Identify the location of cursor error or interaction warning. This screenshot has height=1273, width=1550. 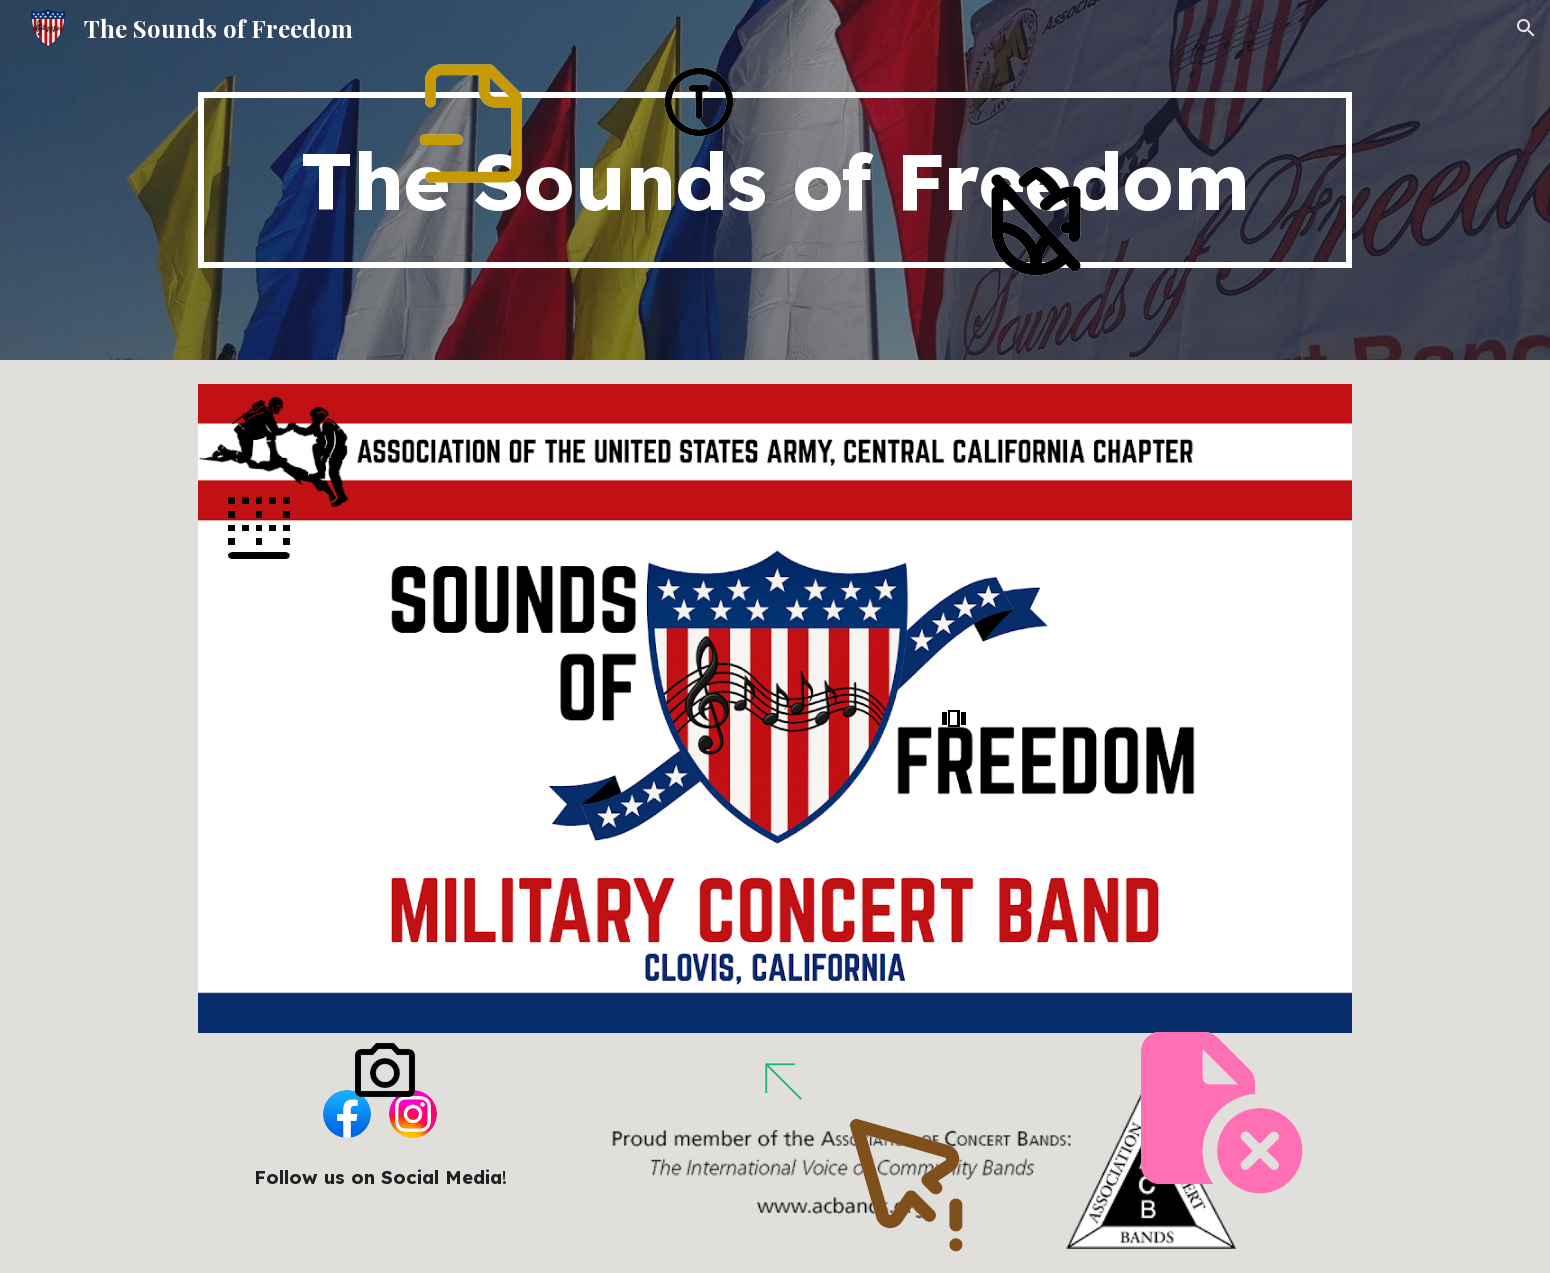
(909, 1178).